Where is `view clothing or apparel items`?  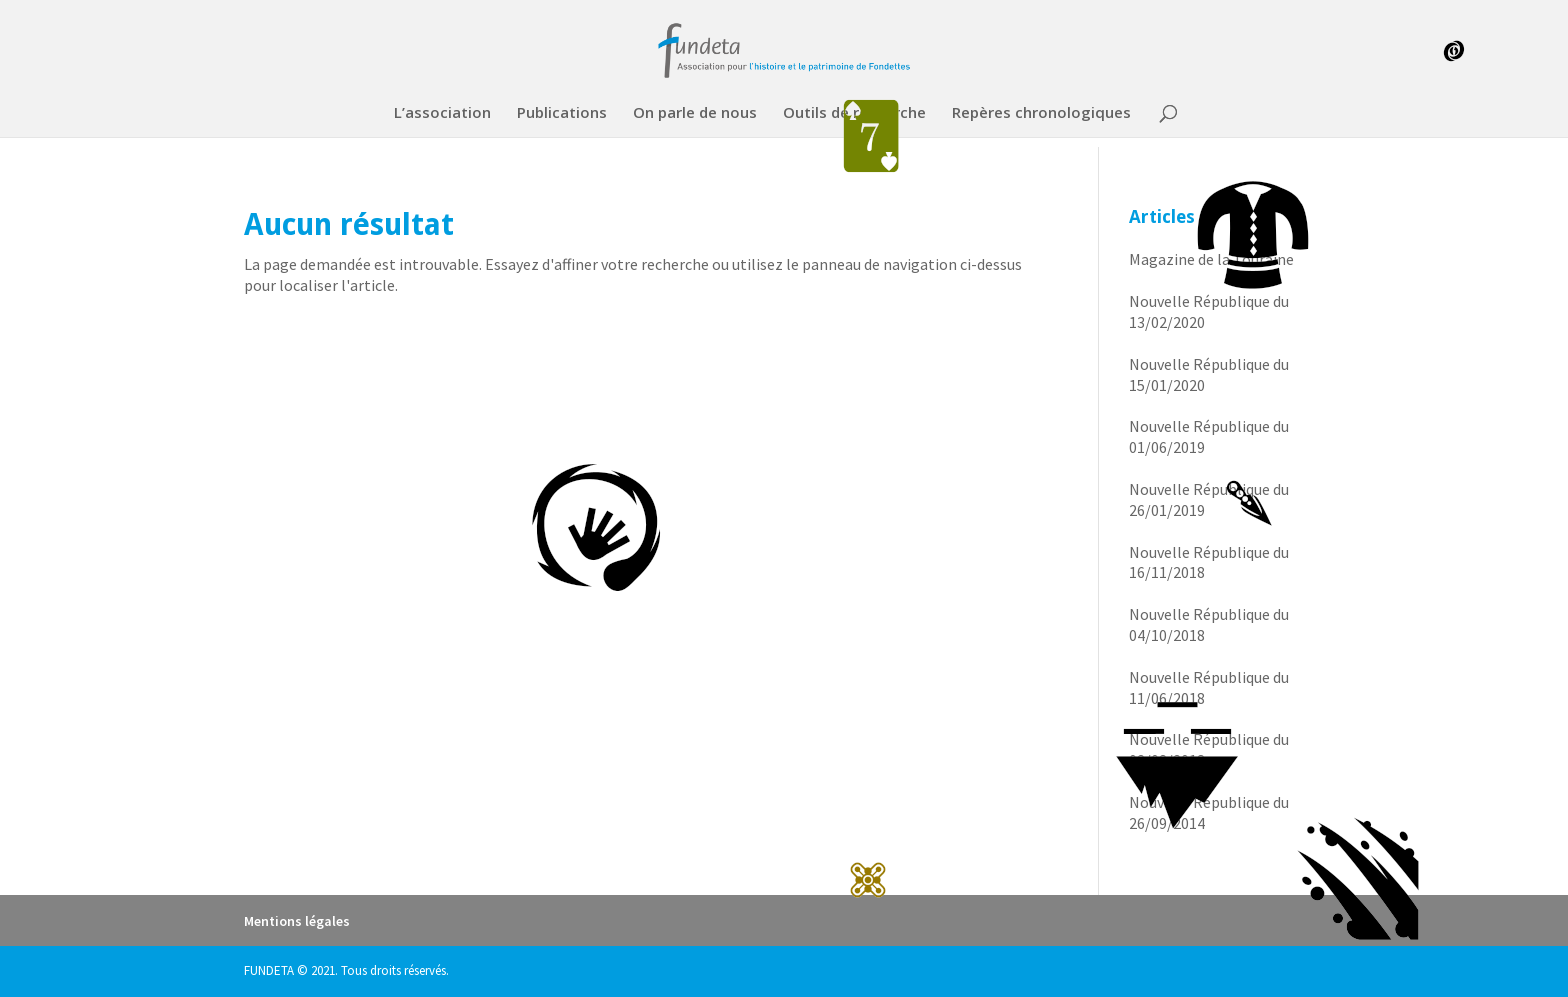 view clothing or apparel items is located at coordinates (1253, 235).